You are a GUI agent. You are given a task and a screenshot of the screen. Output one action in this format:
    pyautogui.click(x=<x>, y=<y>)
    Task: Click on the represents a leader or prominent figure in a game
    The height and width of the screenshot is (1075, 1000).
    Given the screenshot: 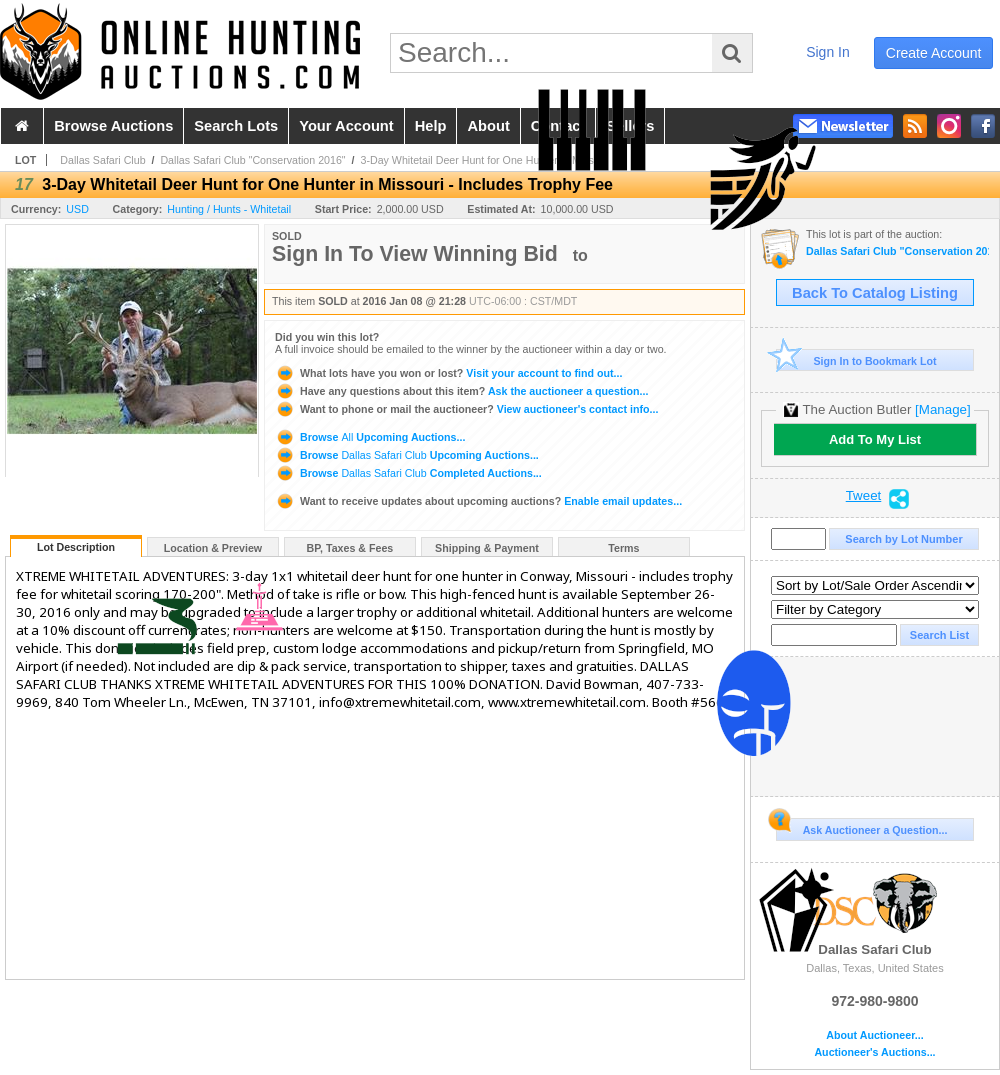 What is the action you would take?
    pyautogui.click(x=763, y=177)
    